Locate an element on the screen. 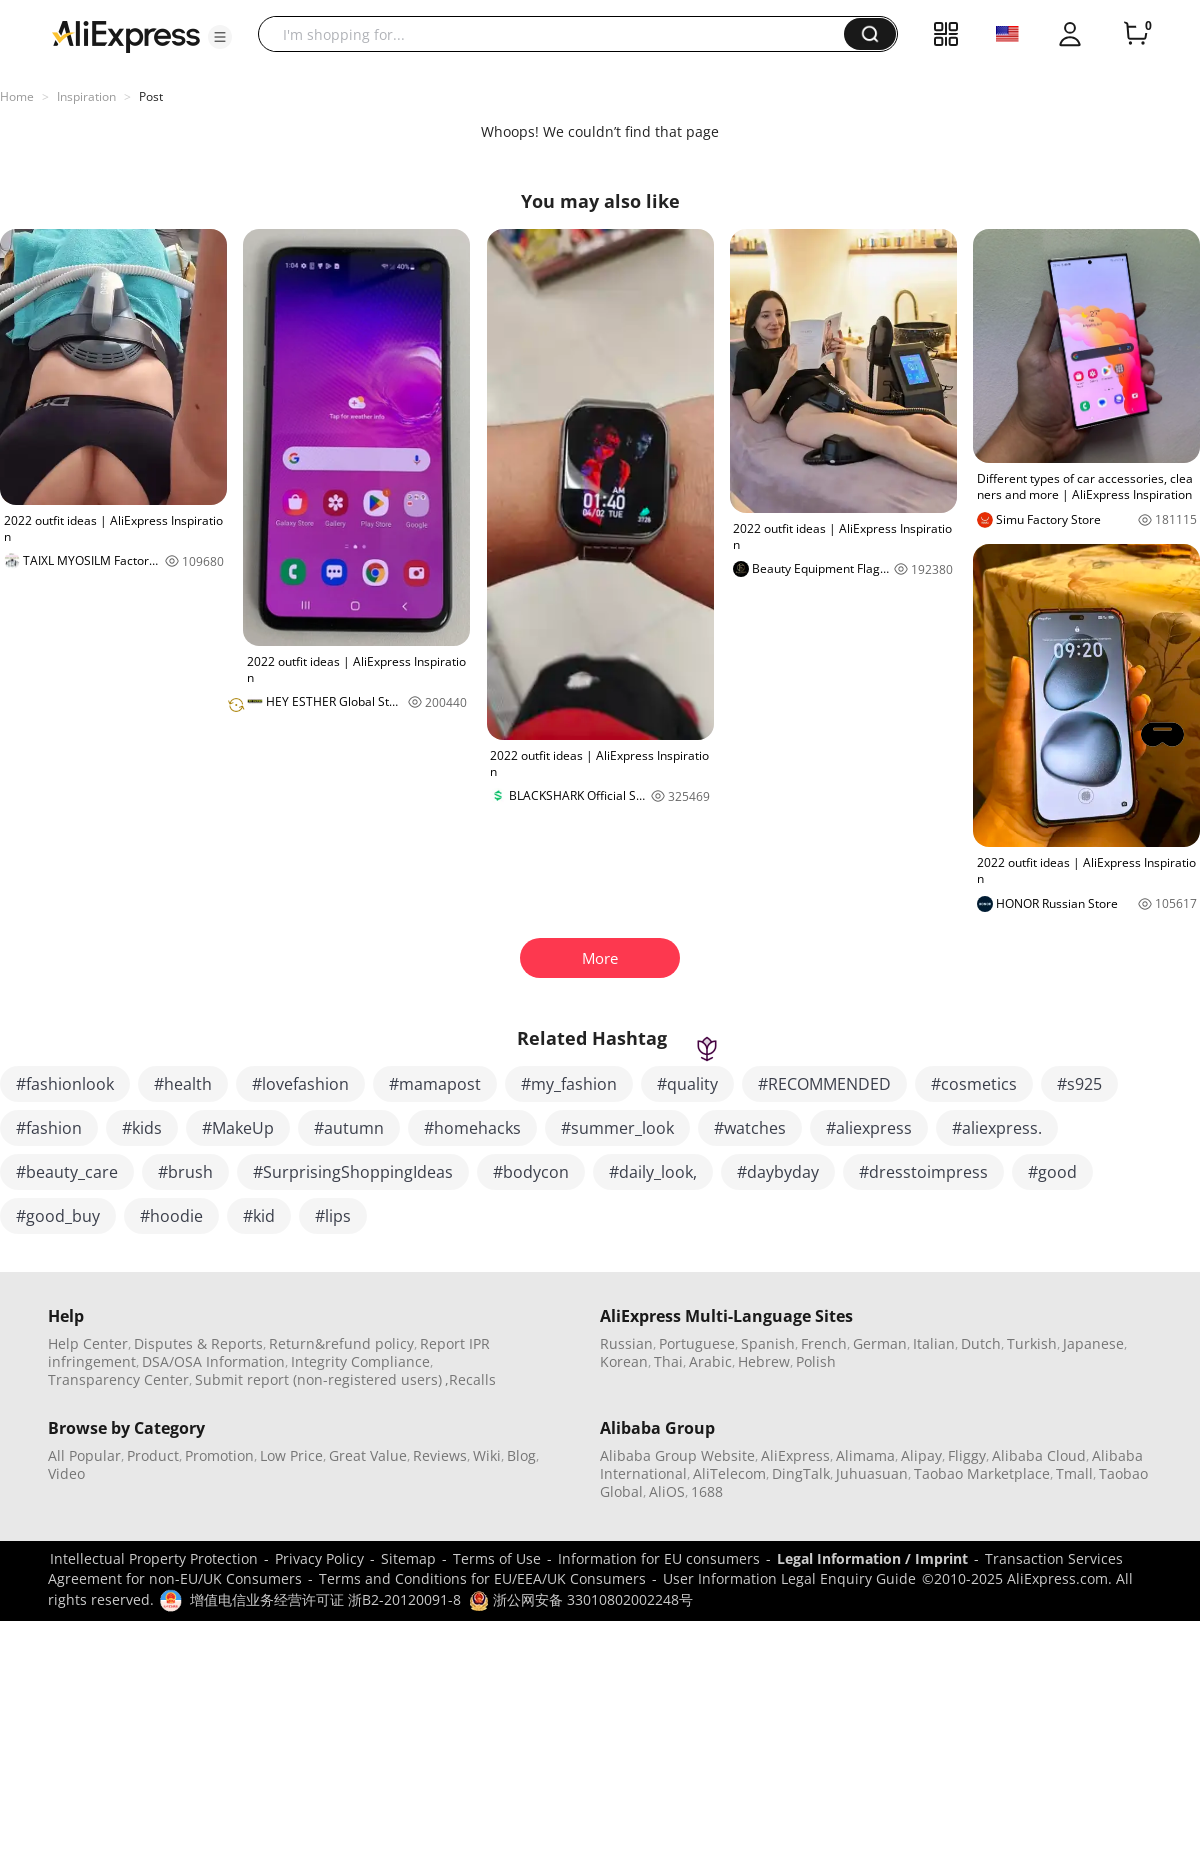  access virtual reality or AR settings is located at coordinates (1162, 734).